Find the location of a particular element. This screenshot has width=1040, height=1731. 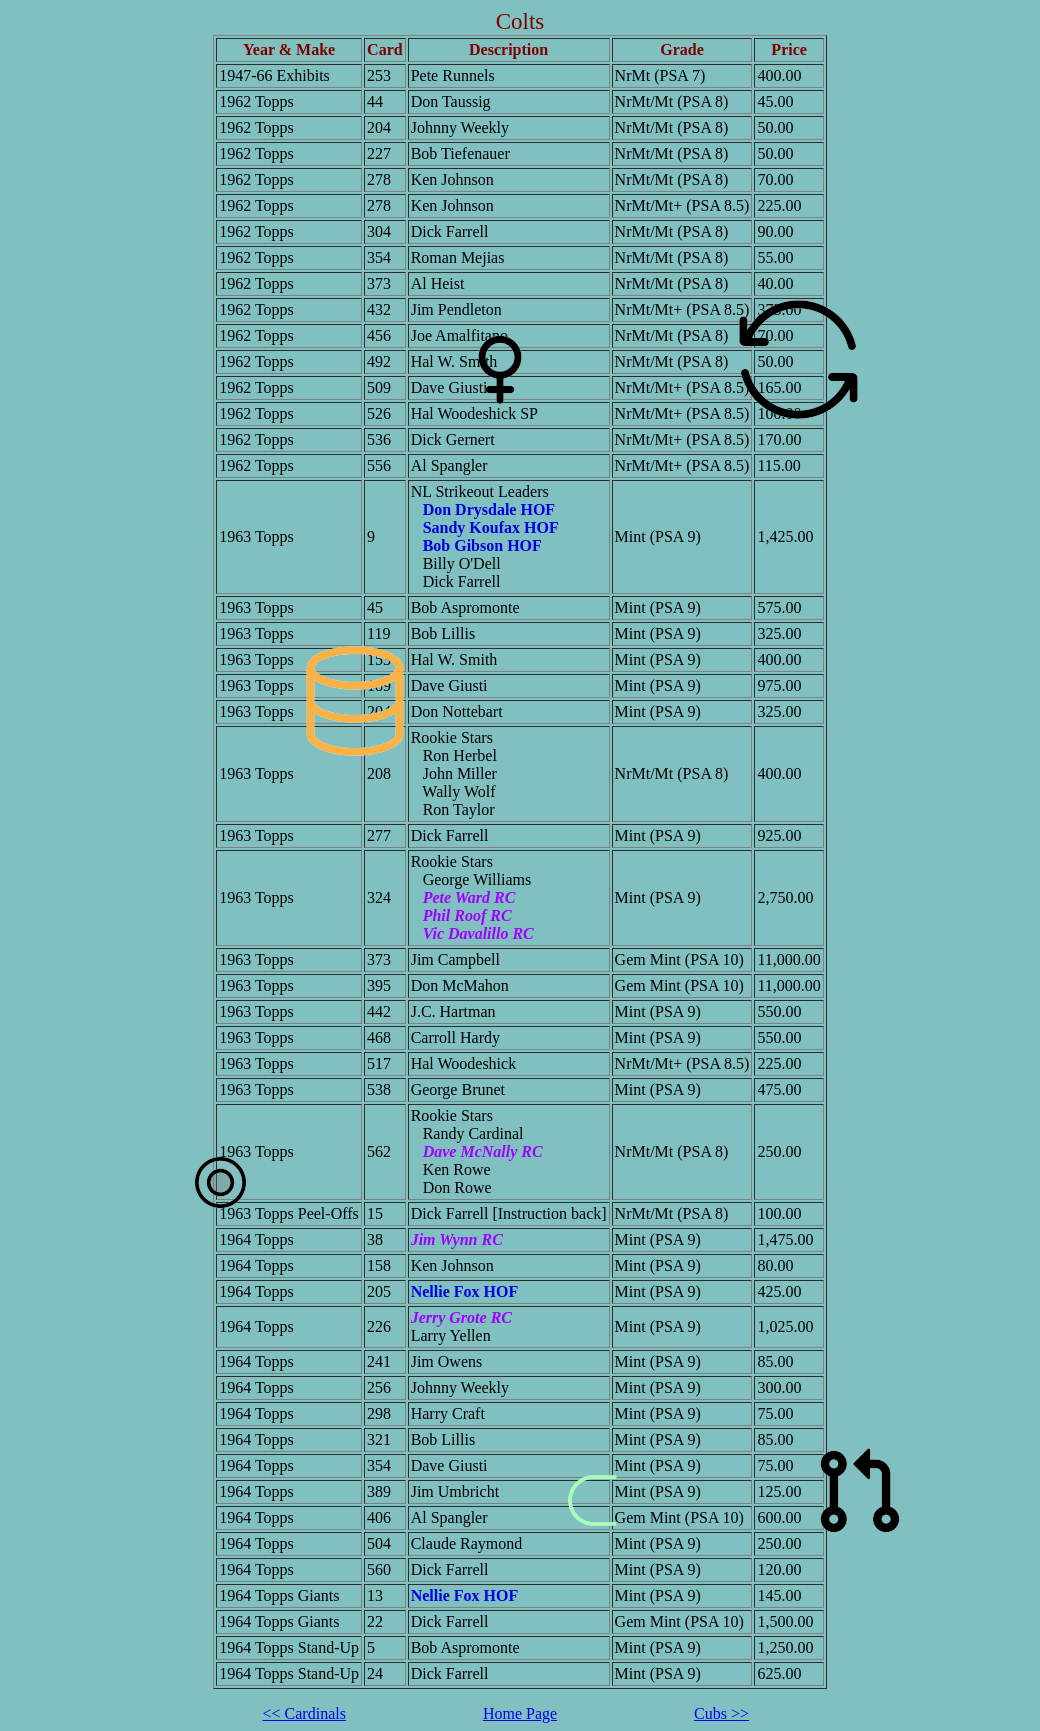

select a single option from a list is located at coordinates (220, 1182).